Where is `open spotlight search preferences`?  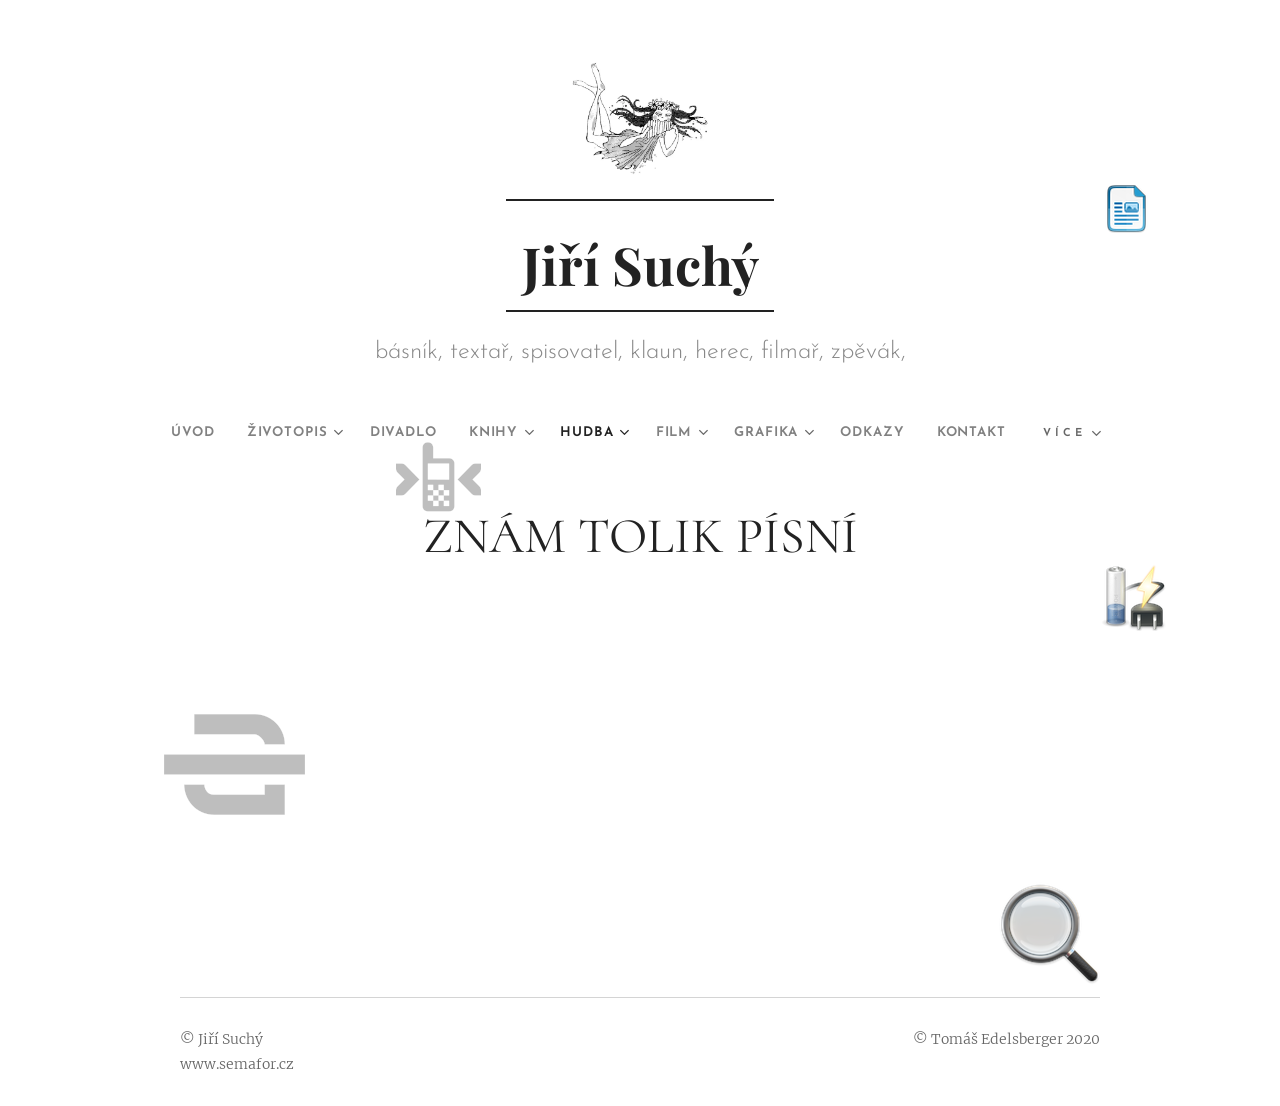
open spotlight search preferences is located at coordinates (1049, 933).